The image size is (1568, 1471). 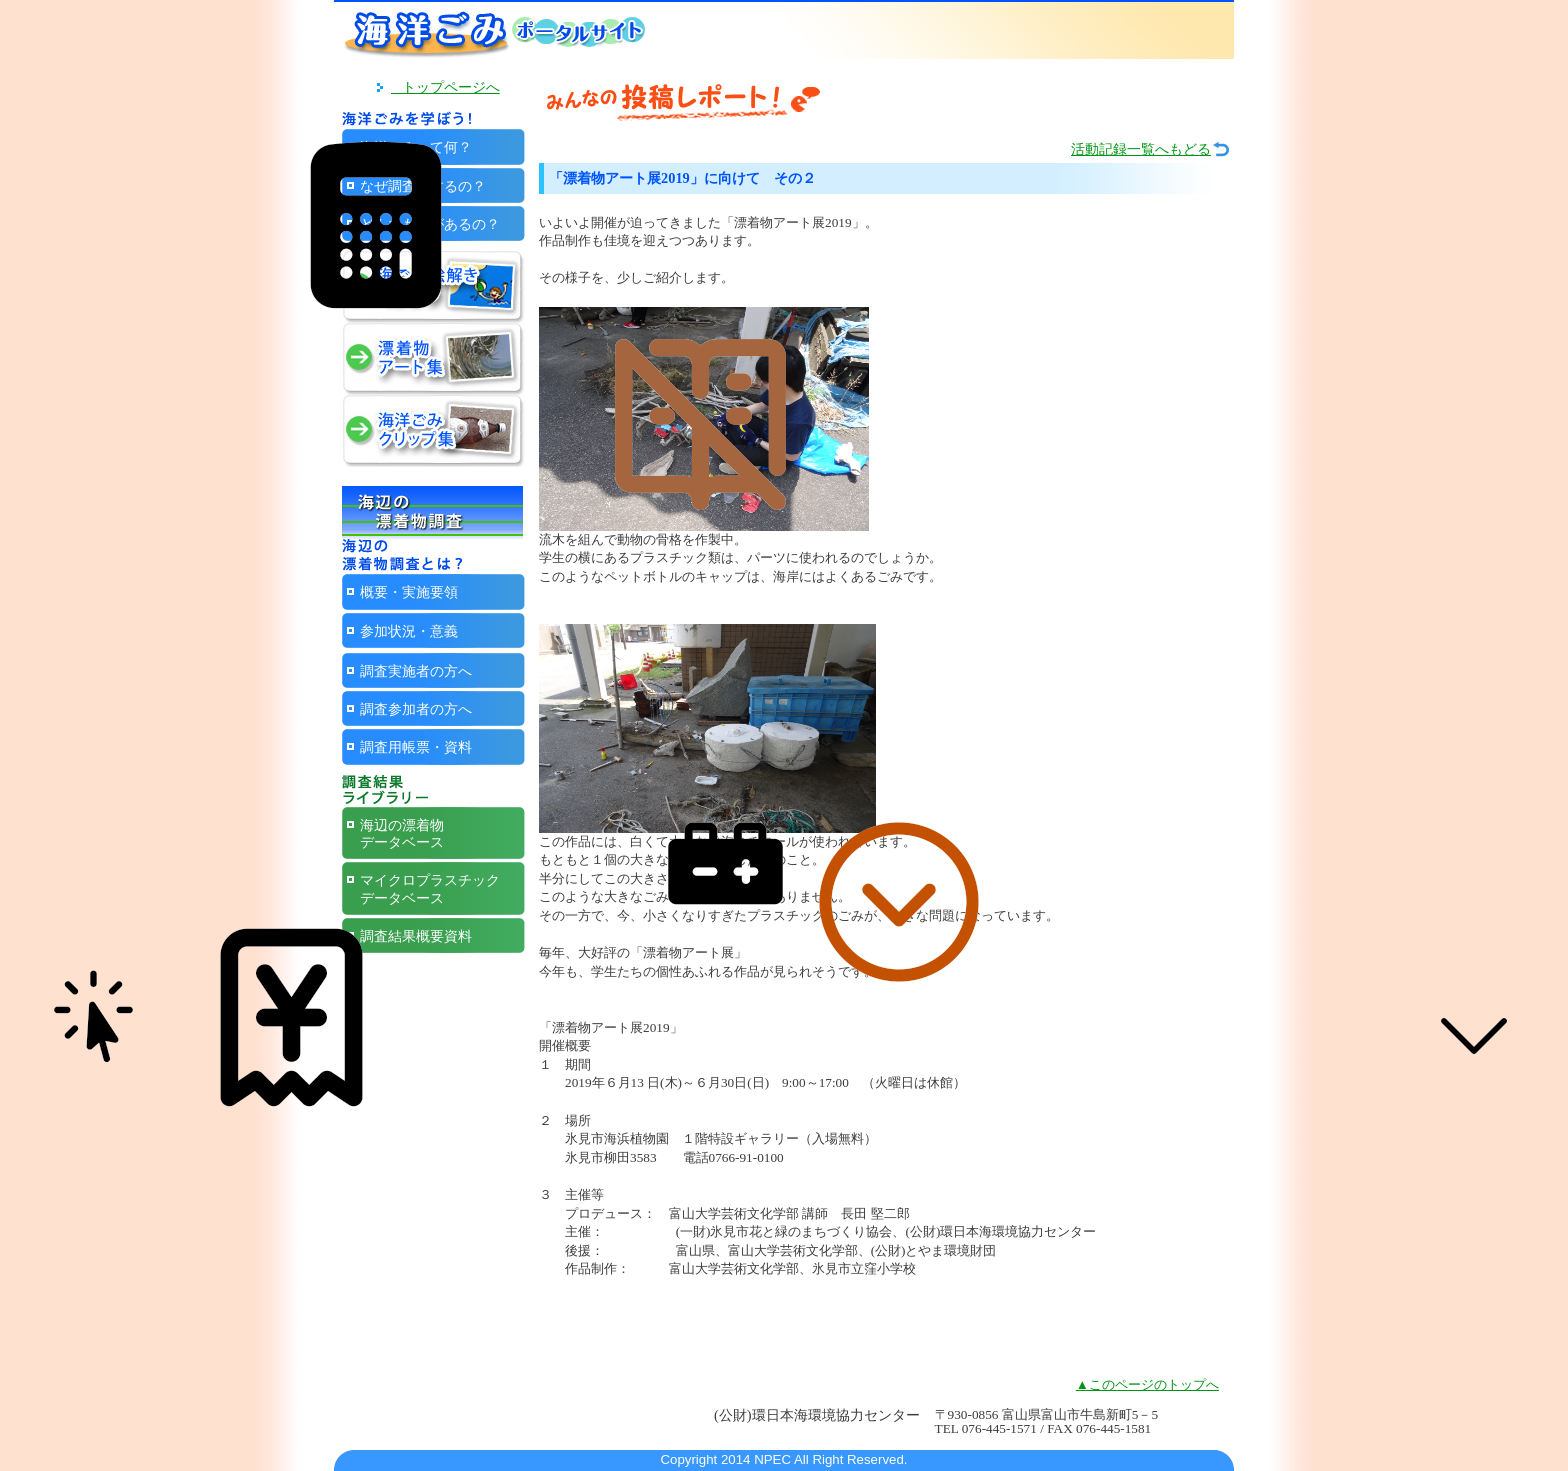 What do you see at coordinates (291, 1017) in the screenshot?
I see `view receipt in yuan currency` at bounding box center [291, 1017].